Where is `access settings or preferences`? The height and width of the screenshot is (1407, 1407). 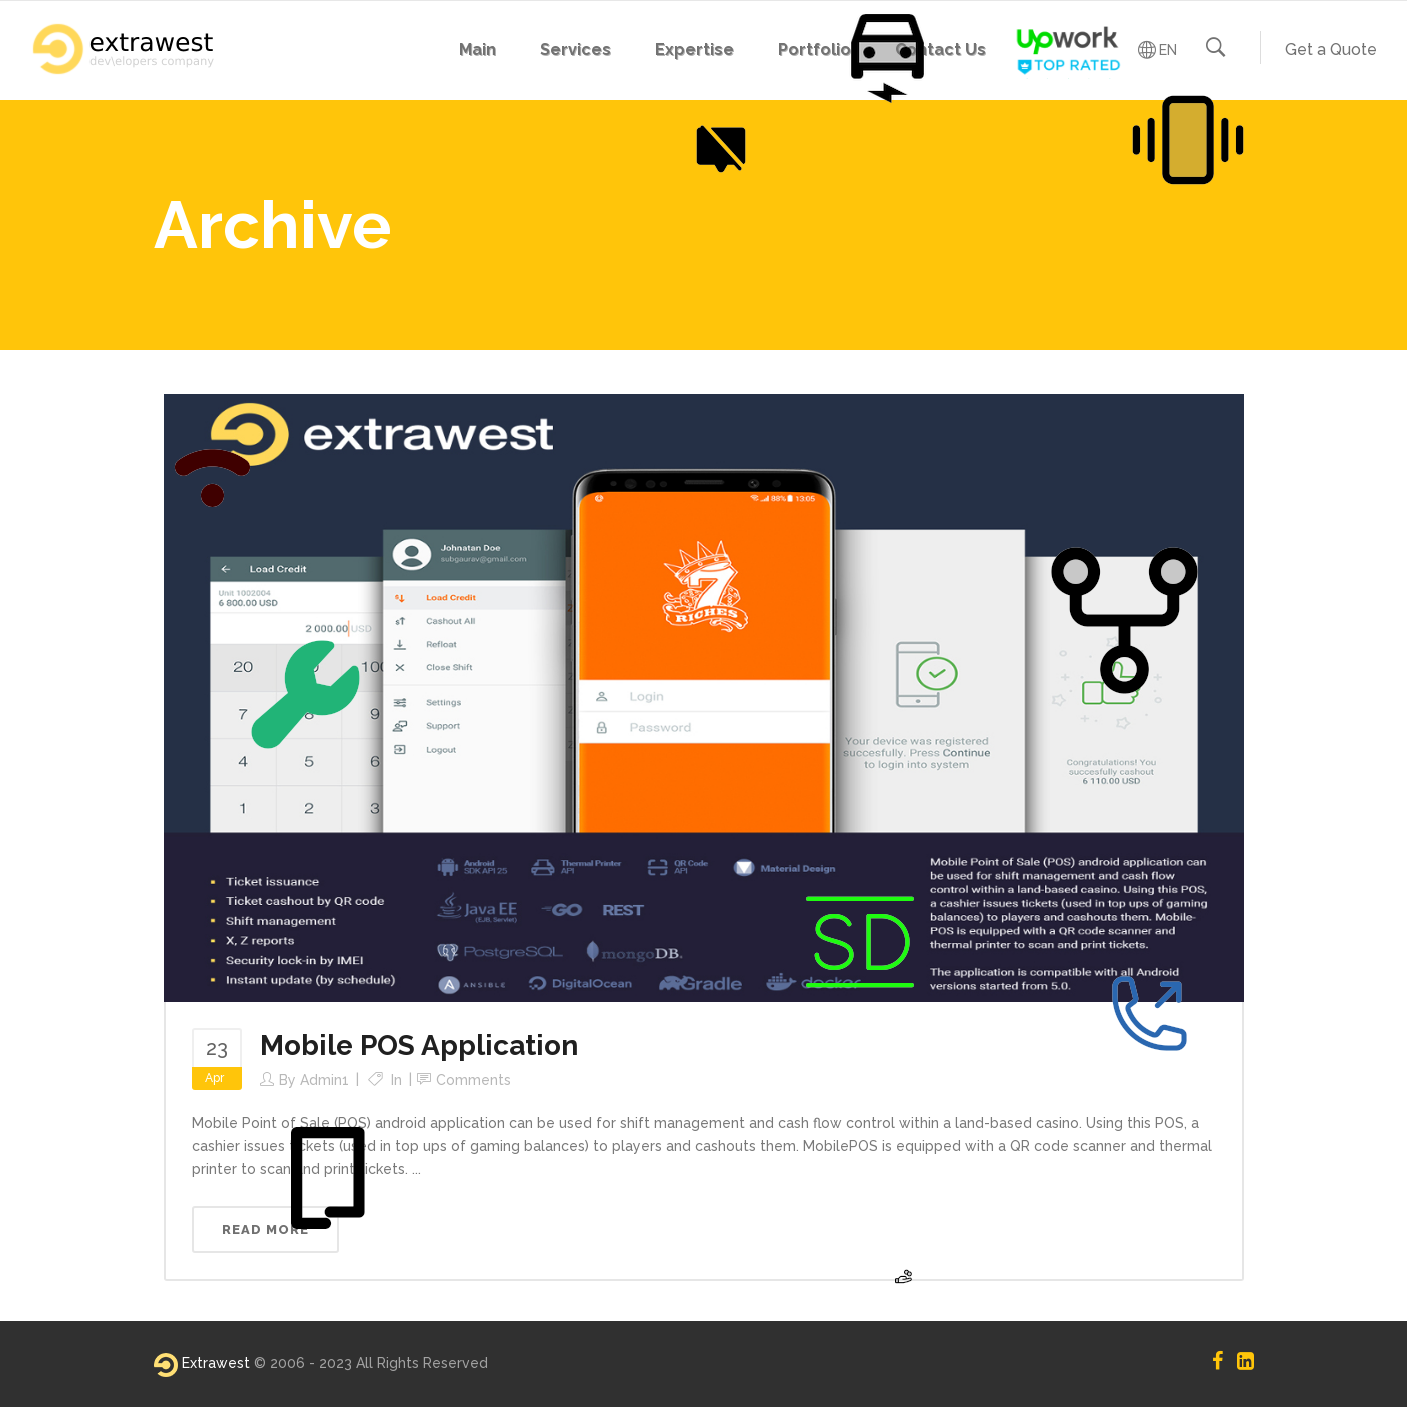
access settings or preferences is located at coordinates (305, 694).